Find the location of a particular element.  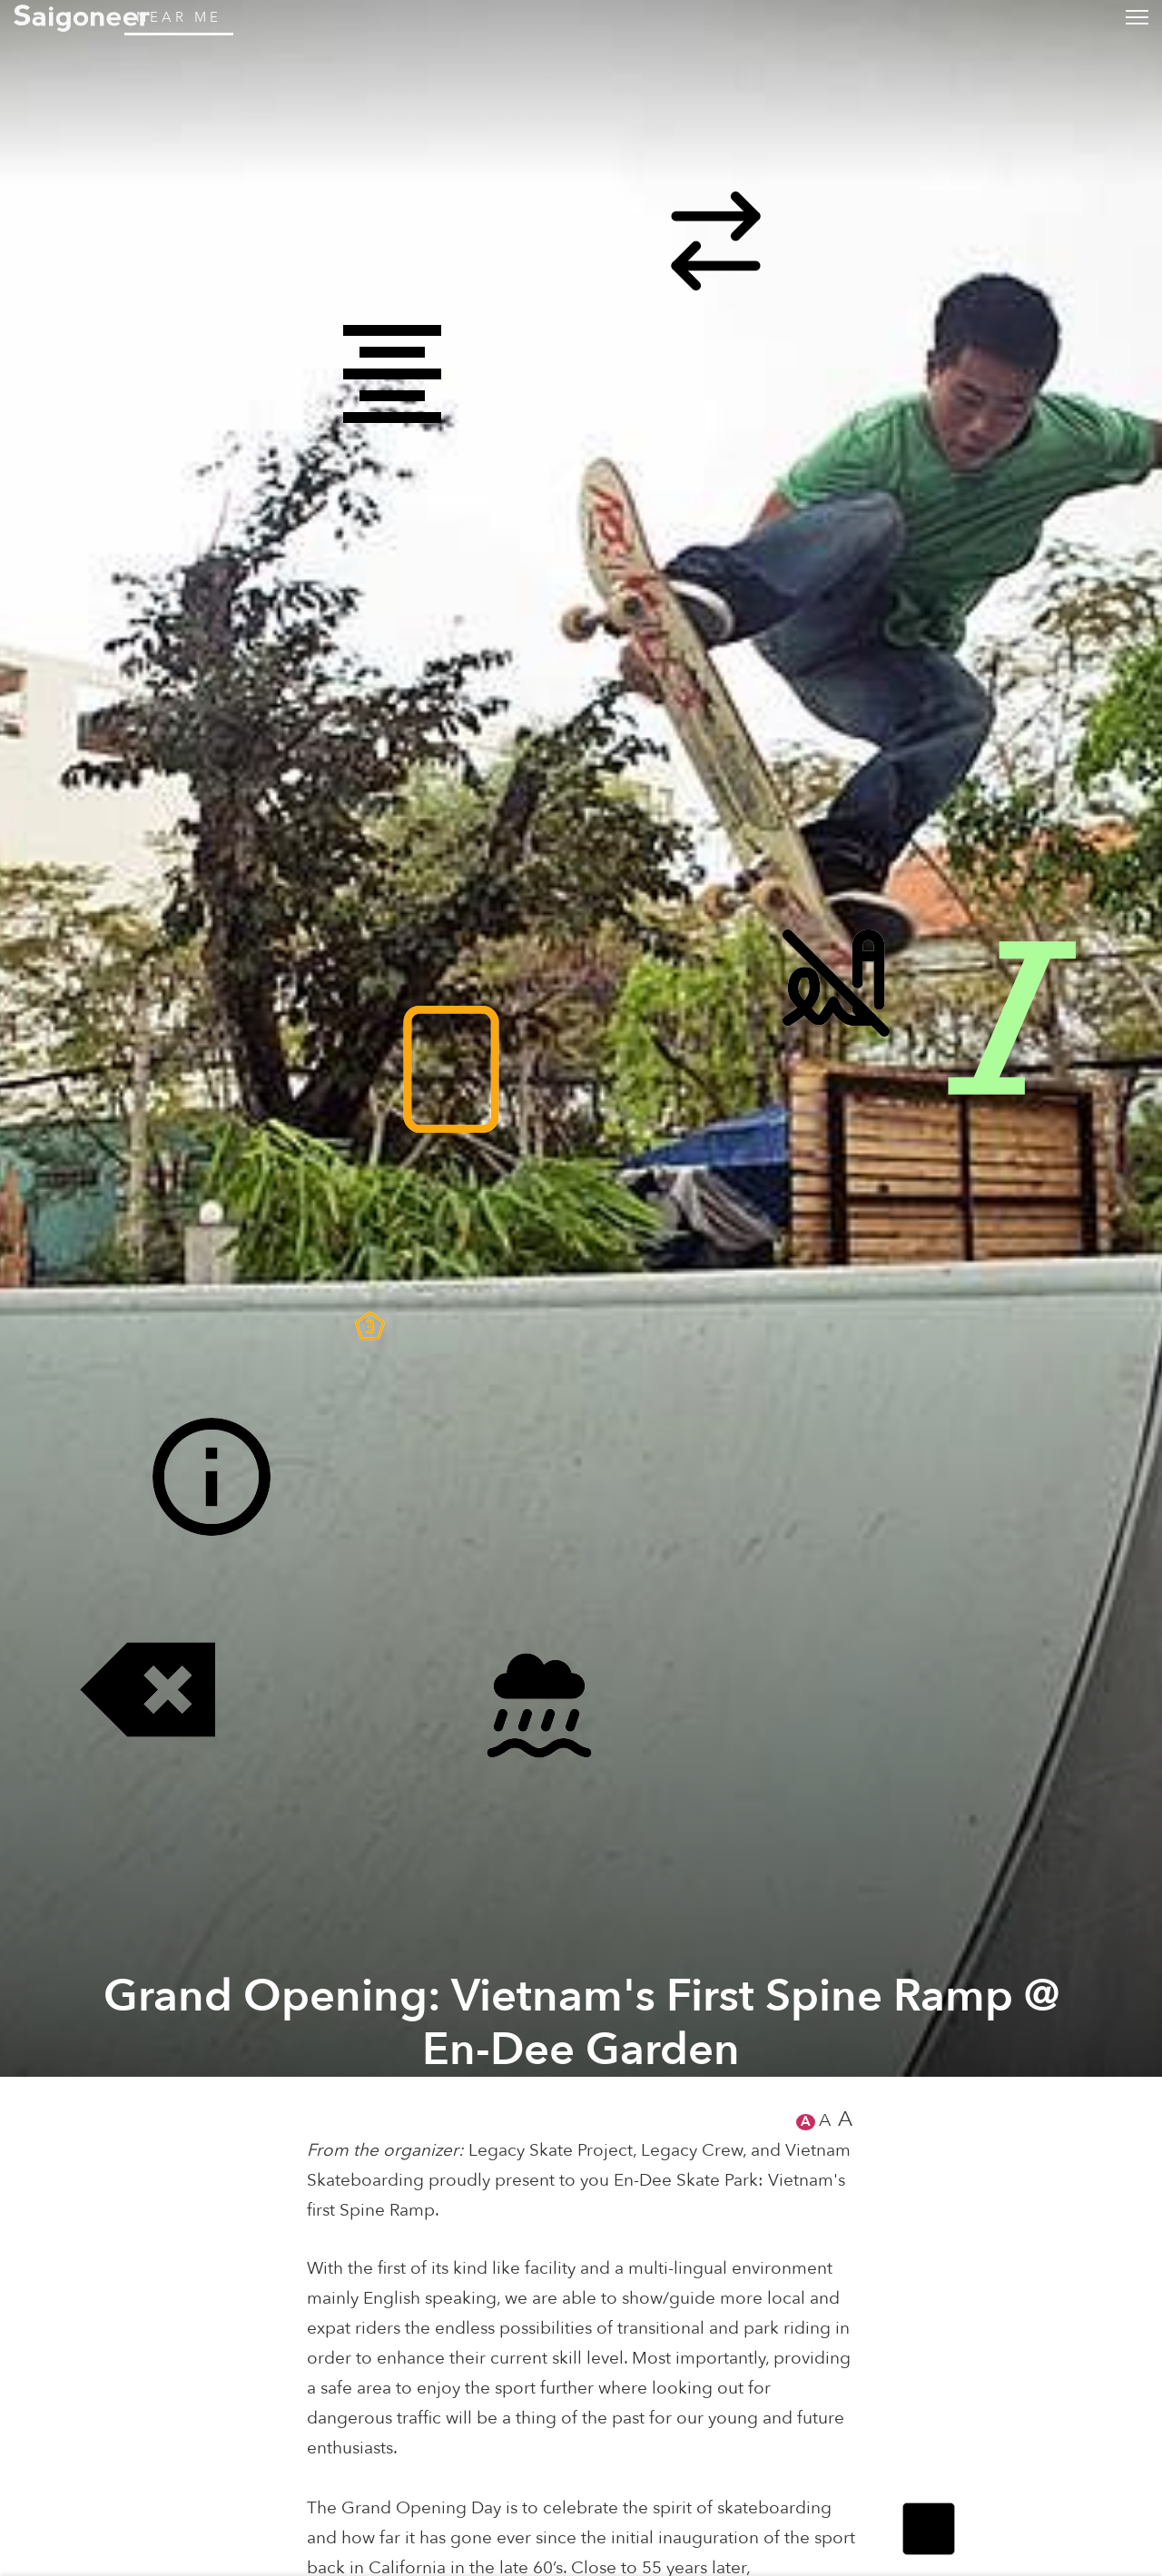

stop media playback is located at coordinates (929, 2529).